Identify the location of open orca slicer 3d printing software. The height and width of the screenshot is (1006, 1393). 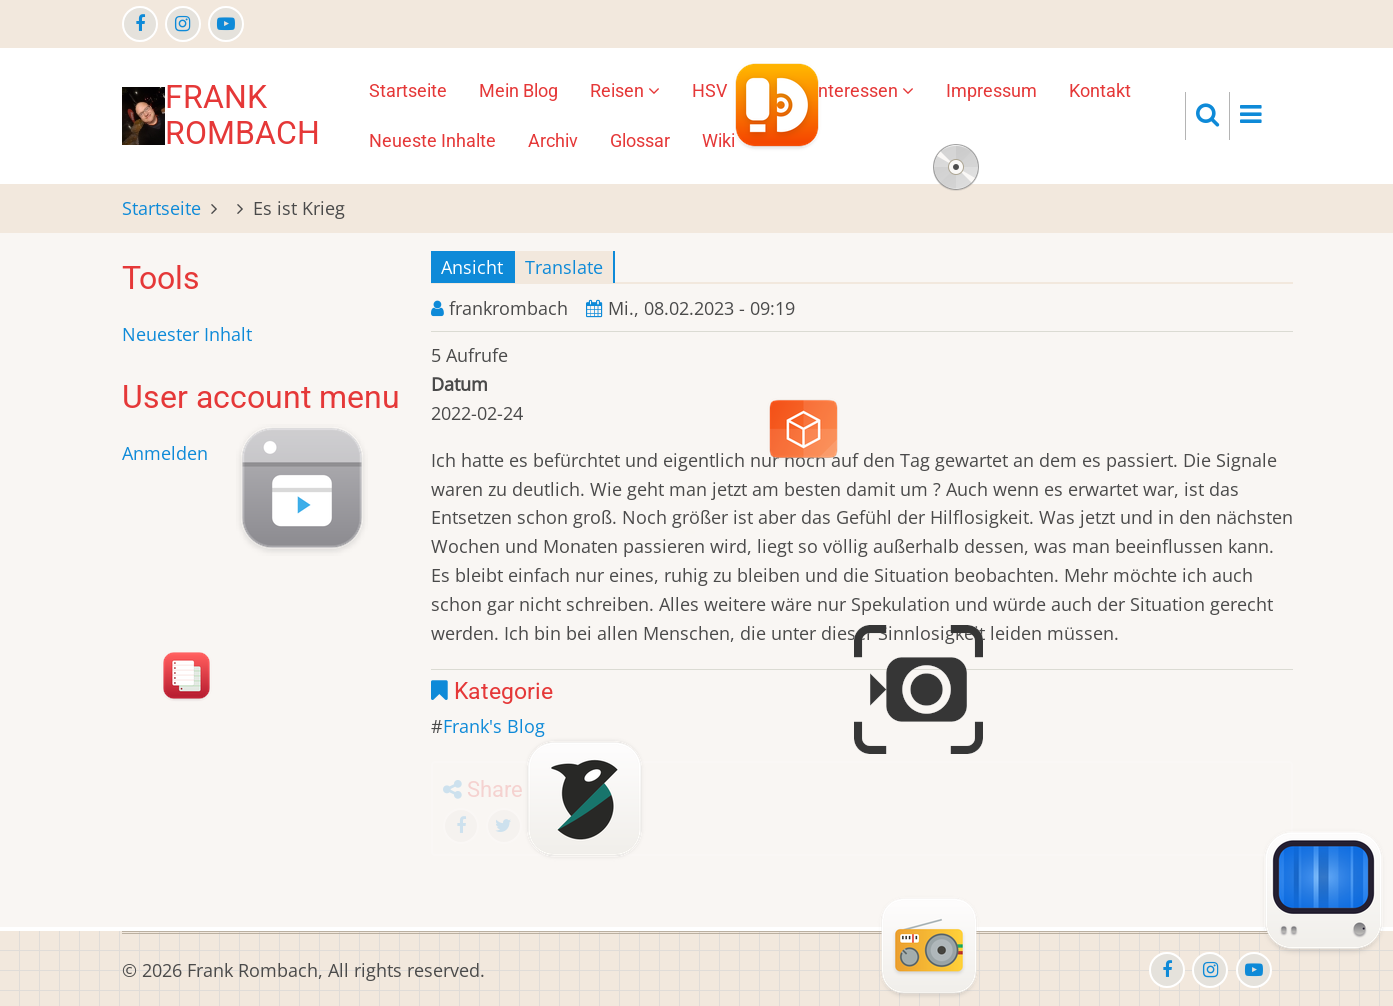
(584, 798).